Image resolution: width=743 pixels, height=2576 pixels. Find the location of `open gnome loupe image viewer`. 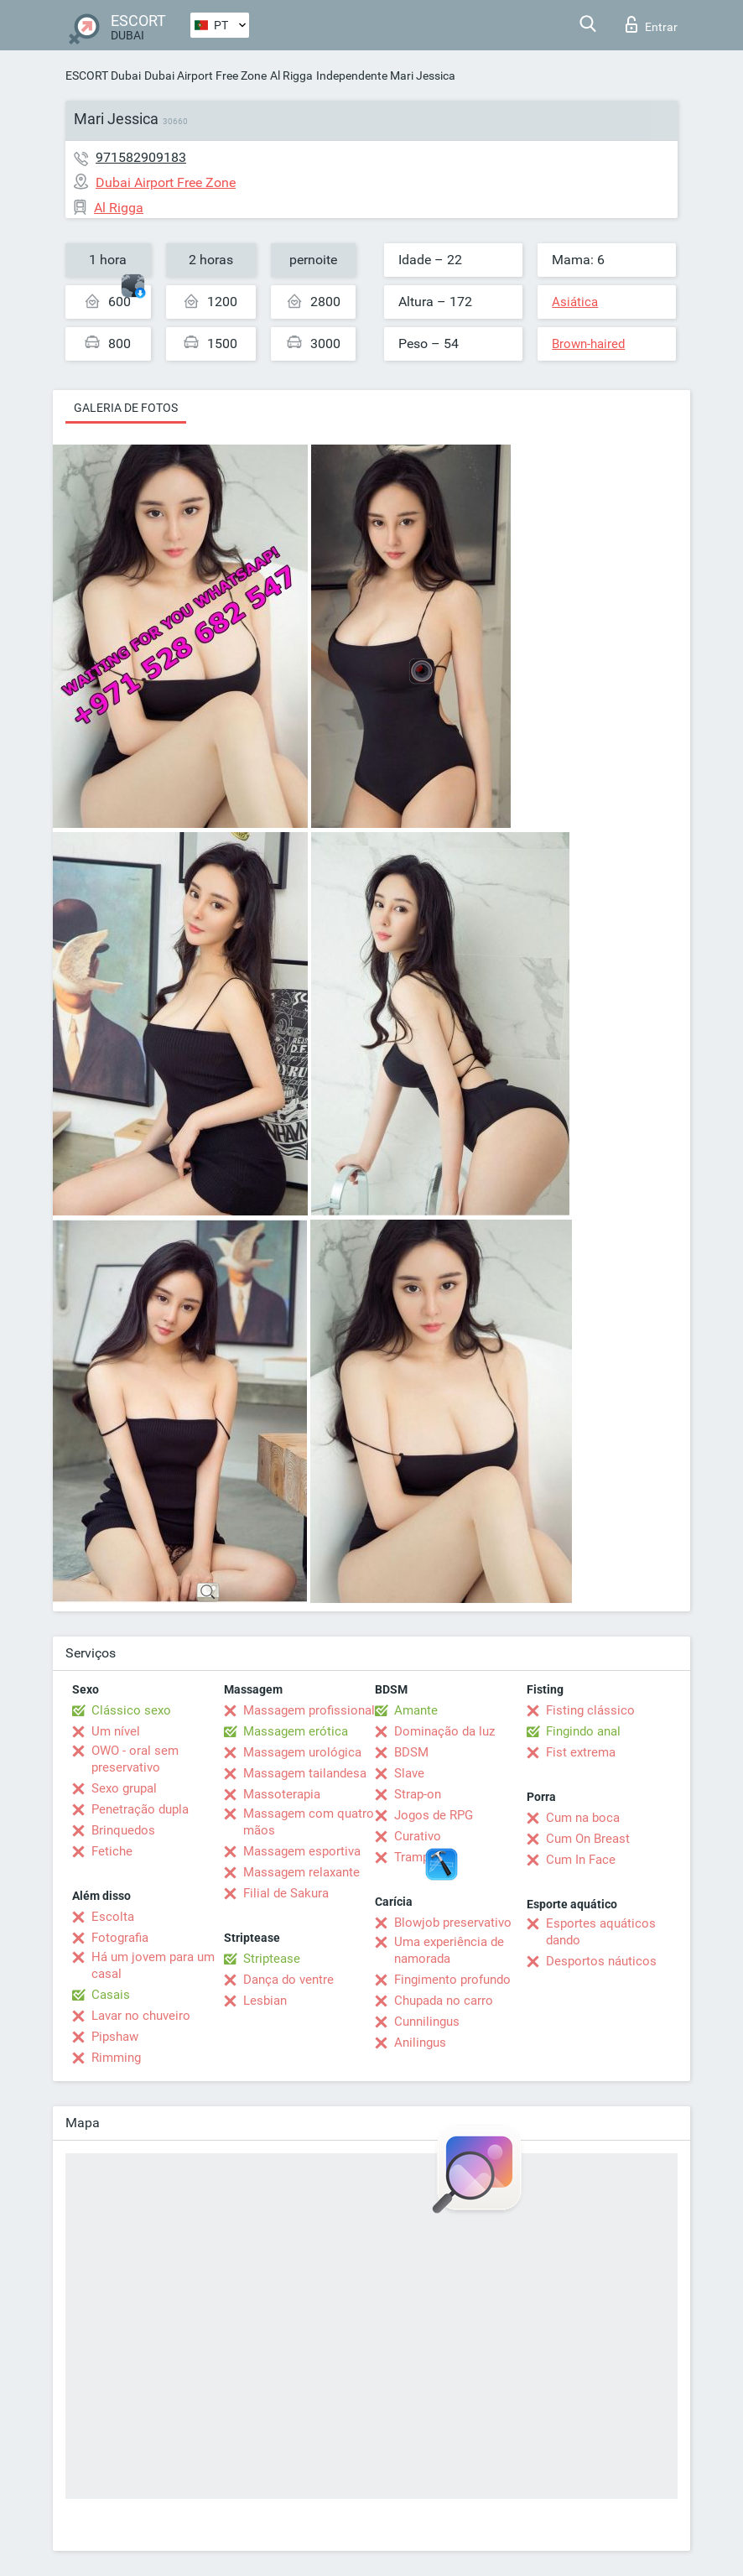

open gnome loupe image viewer is located at coordinates (479, 2167).